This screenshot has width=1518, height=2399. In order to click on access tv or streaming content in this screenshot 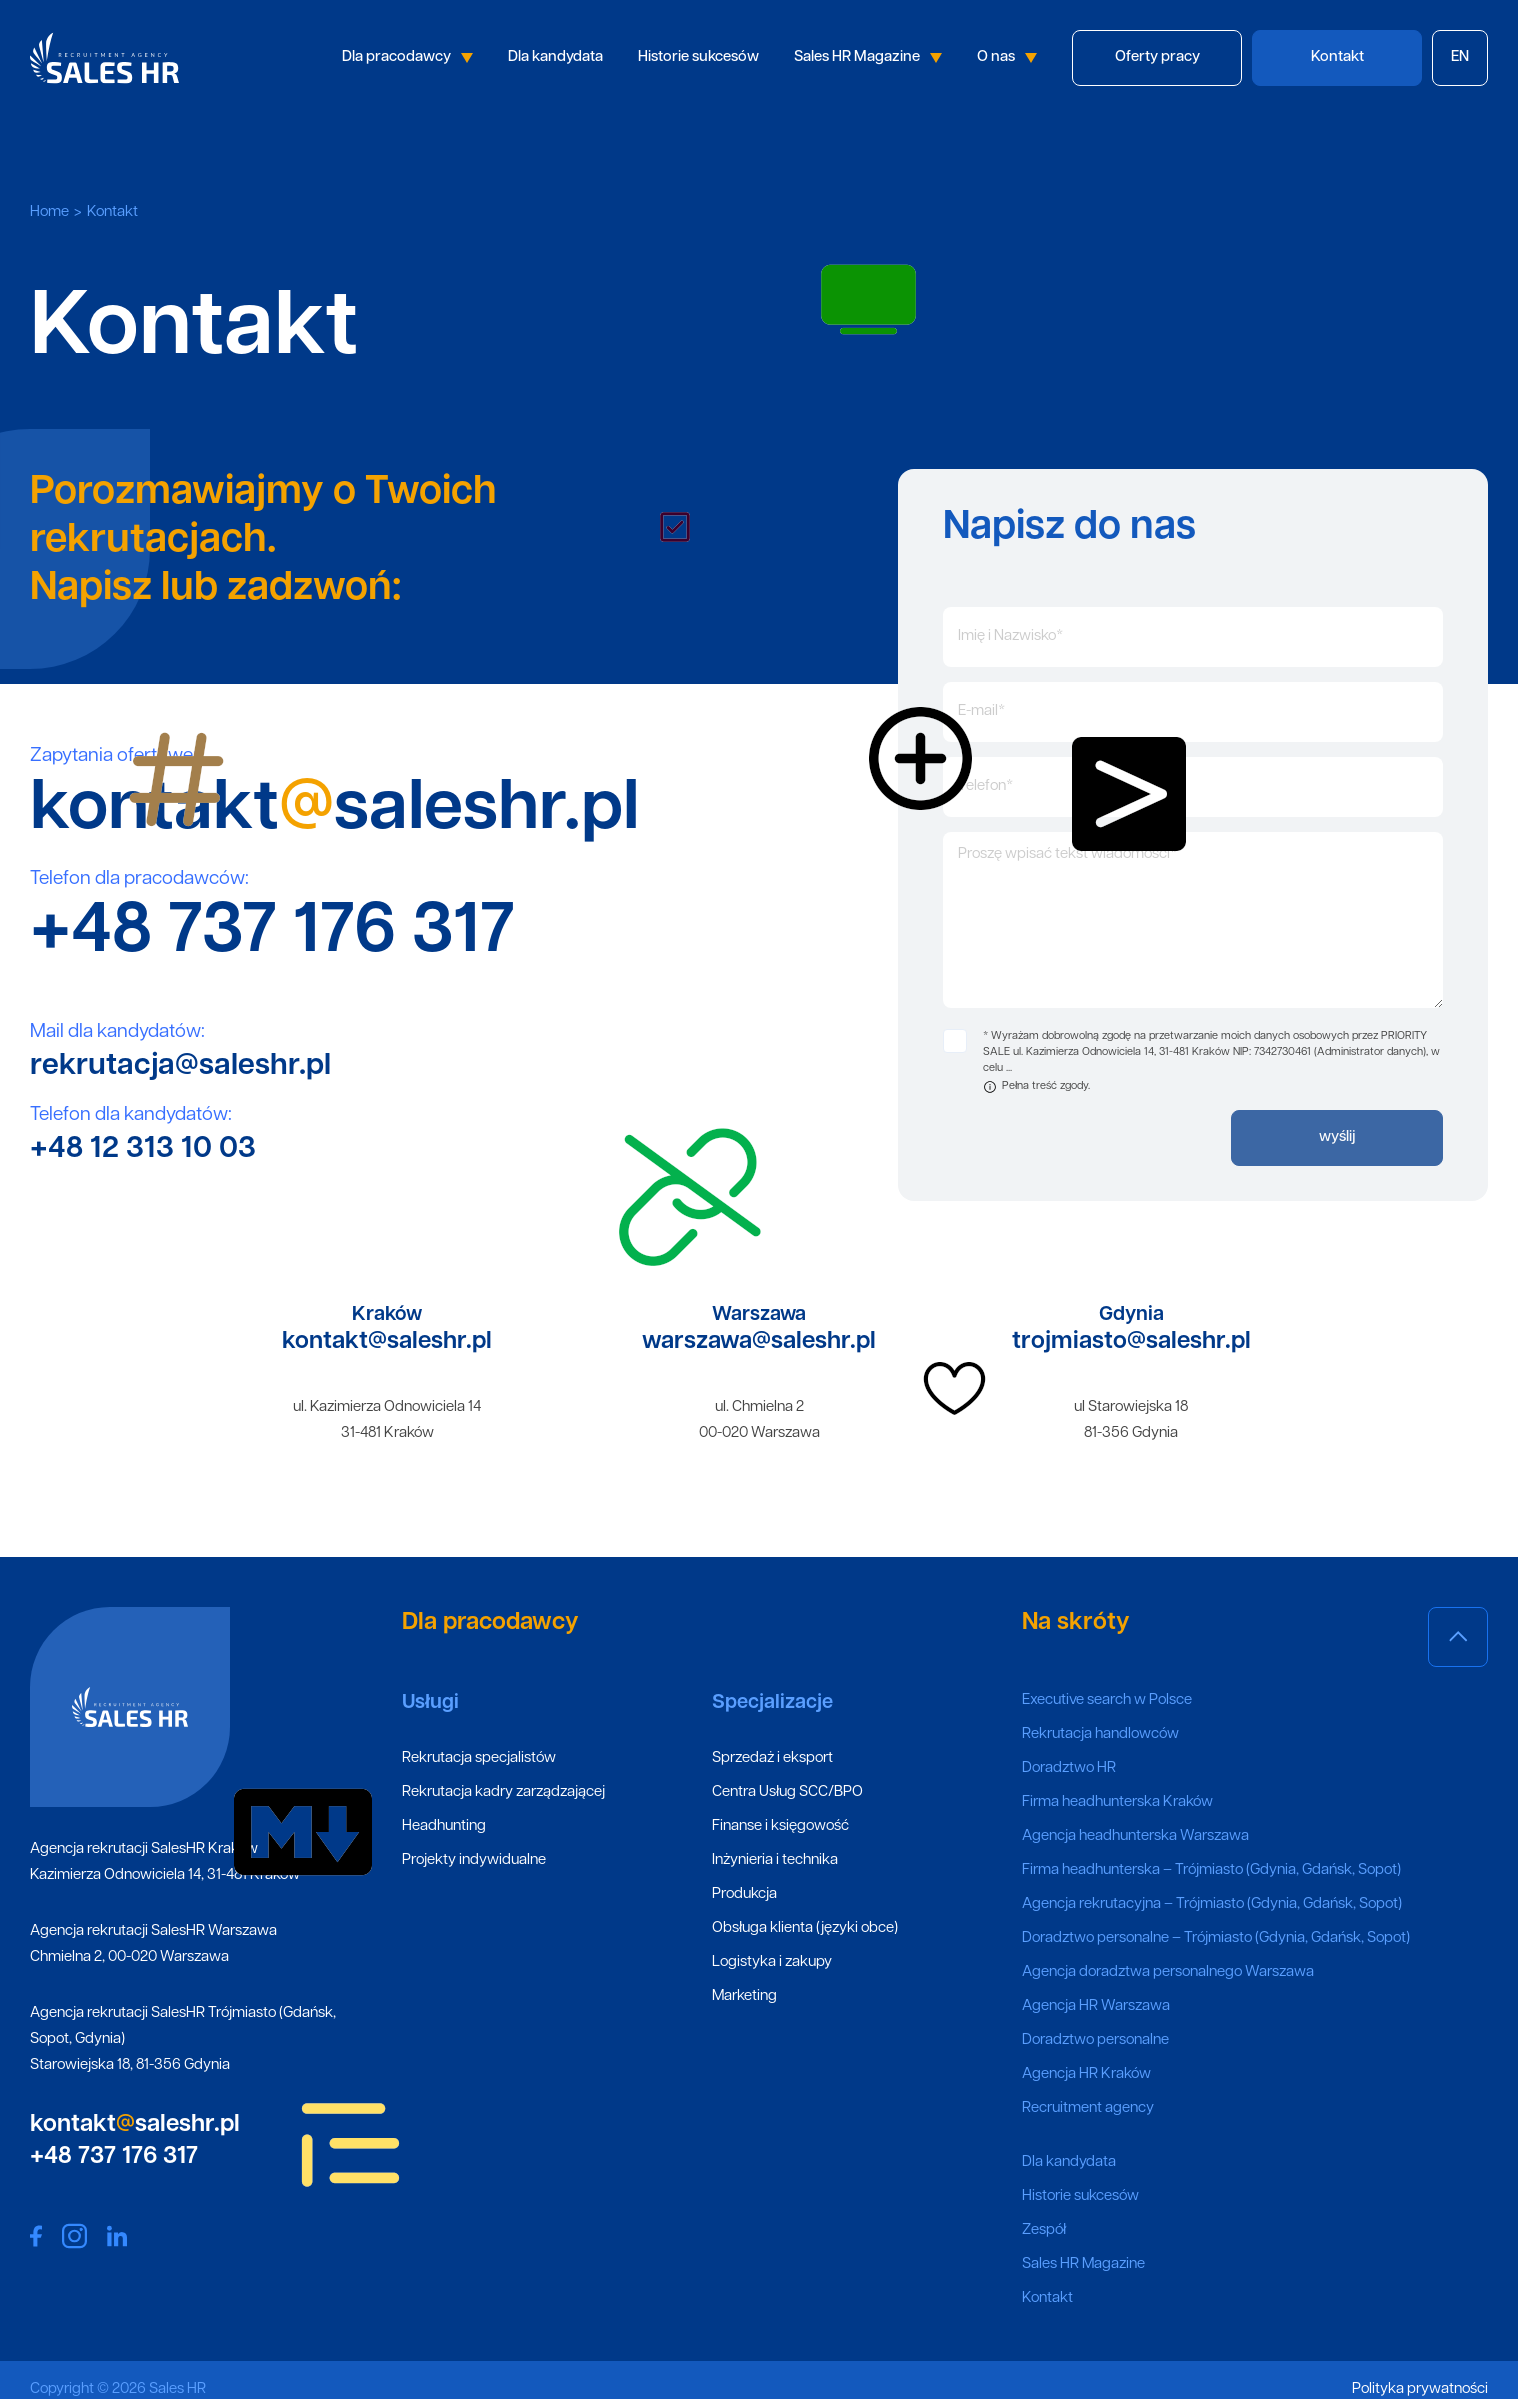, I will do `click(868, 299)`.